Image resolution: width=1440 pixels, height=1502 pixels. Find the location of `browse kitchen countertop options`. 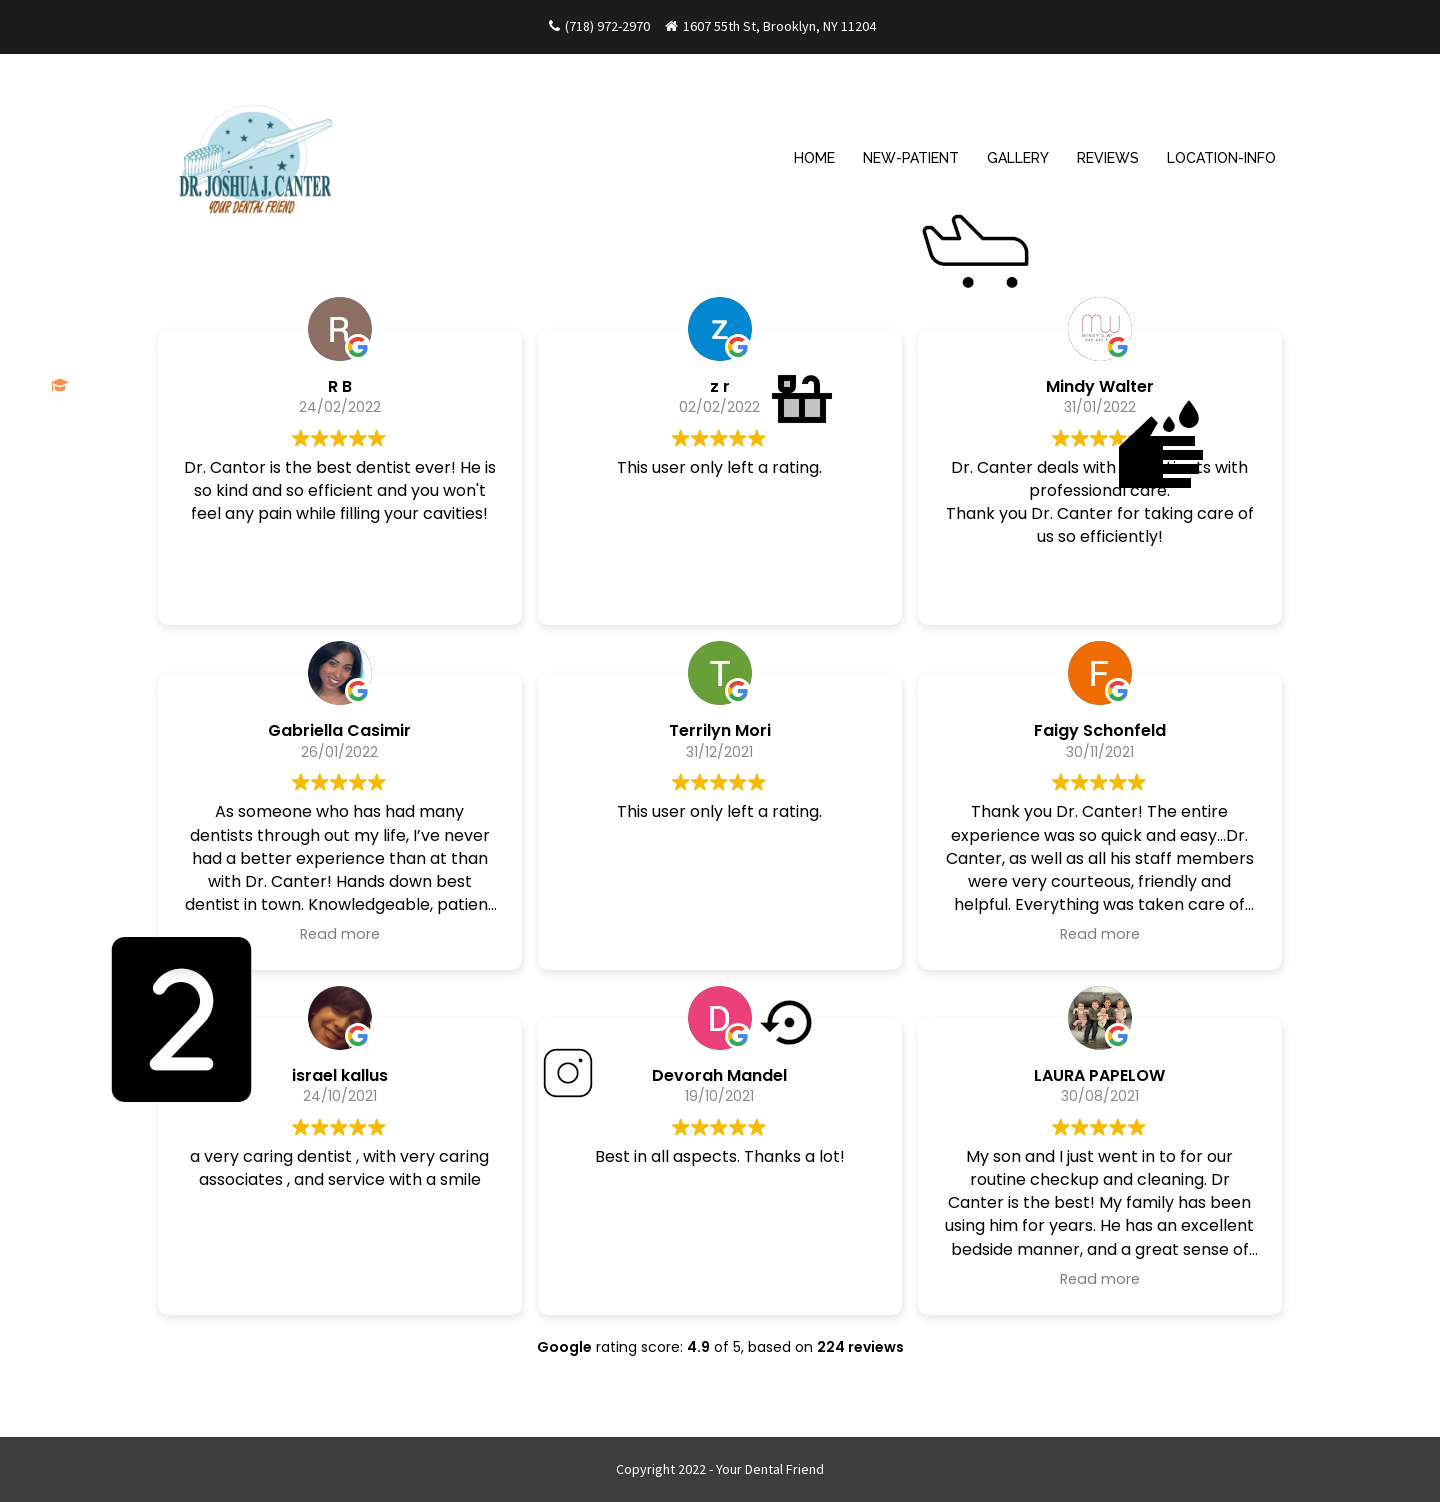

browse kitchen countertop options is located at coordinates (802, 399).